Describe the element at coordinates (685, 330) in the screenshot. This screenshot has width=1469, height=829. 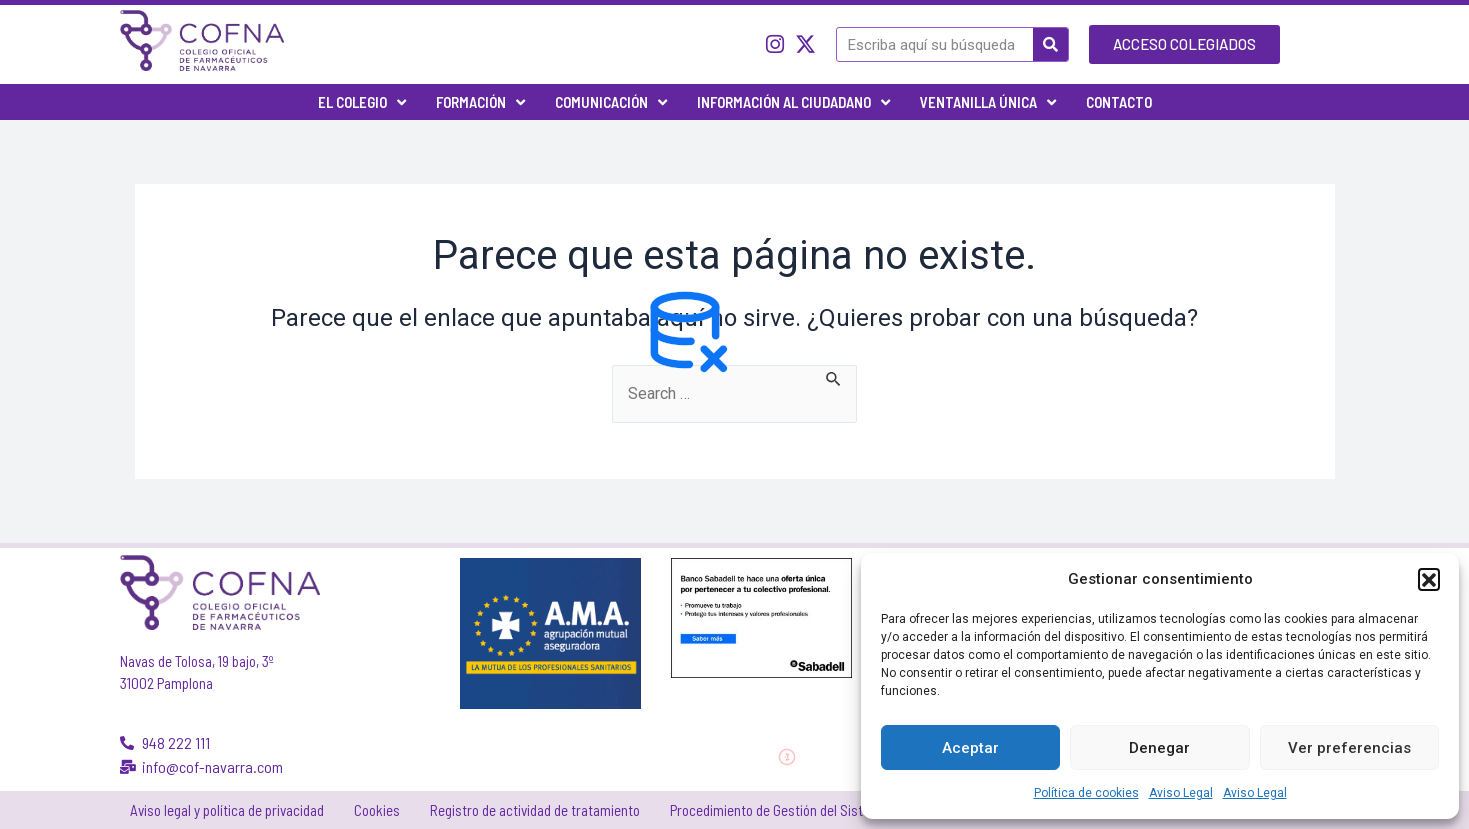
I see `delete or remove a database` at that location.